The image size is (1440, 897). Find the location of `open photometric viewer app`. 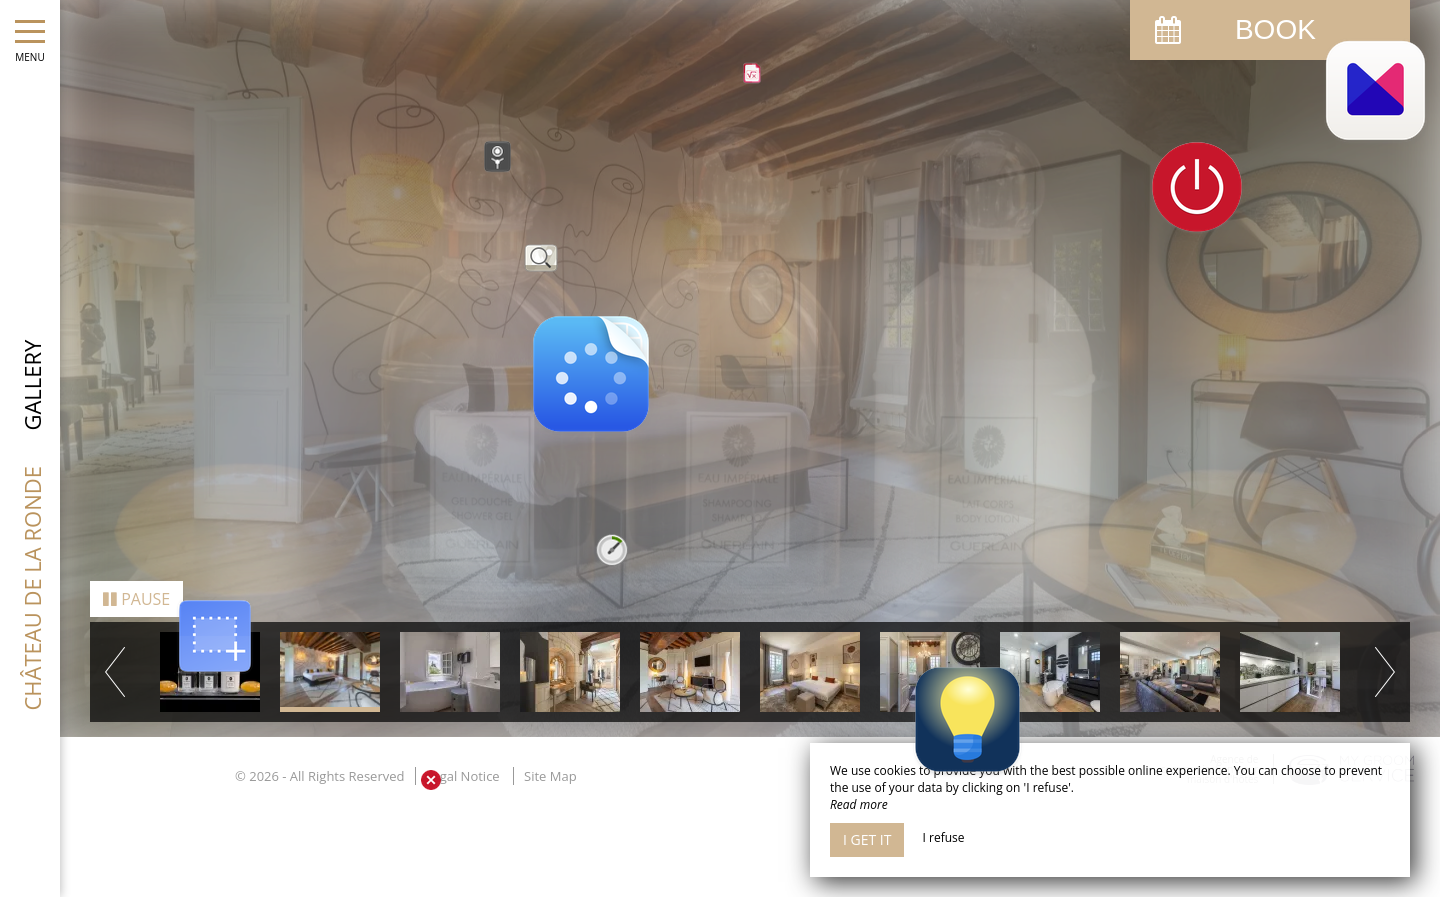

open photometric viewer app is located at coordinates (967, 719).